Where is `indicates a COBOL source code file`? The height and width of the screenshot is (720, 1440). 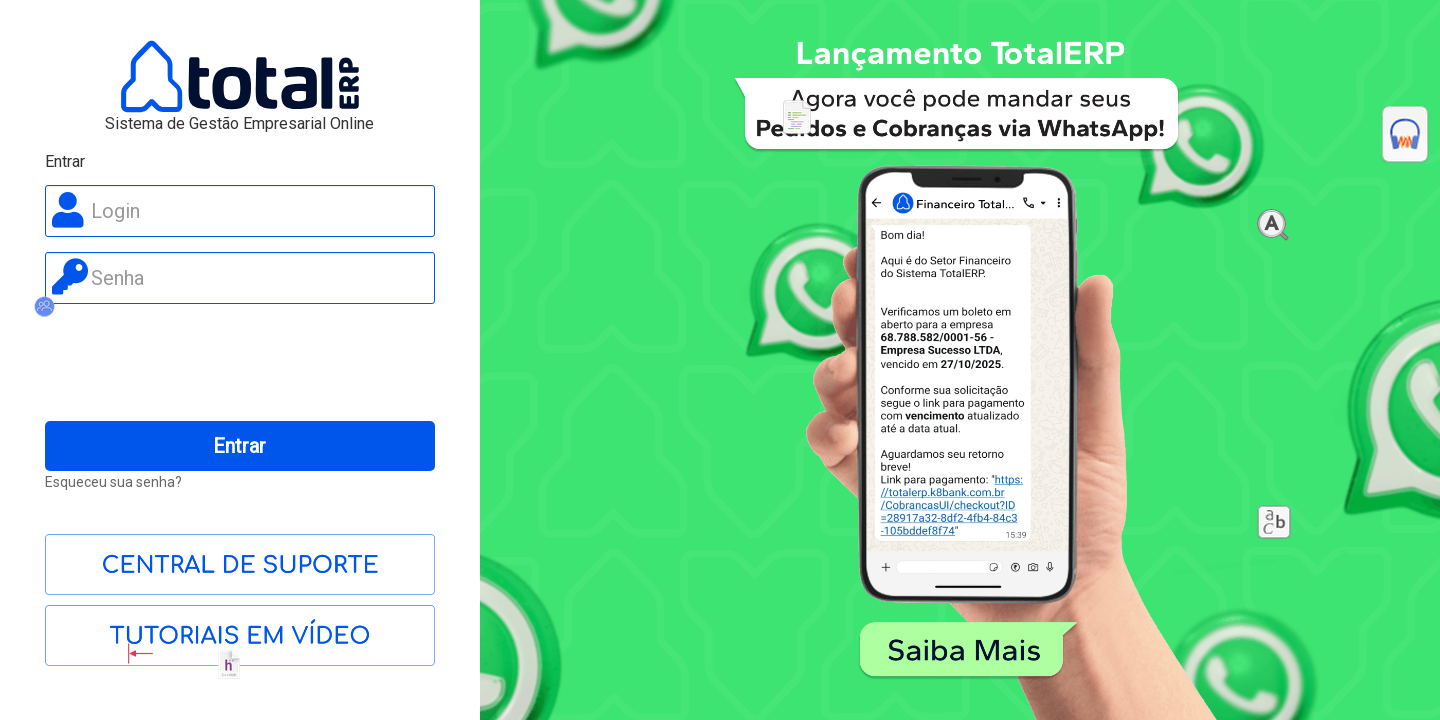
indicates a COBOL source code file is located at coordinates (797, 117).